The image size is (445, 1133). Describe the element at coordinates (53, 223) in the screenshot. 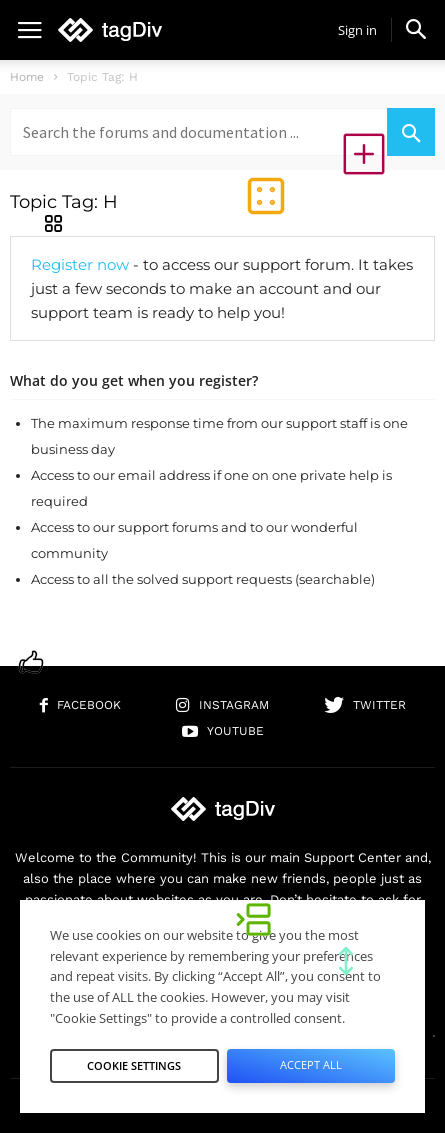

I see `view all apps` at that location.